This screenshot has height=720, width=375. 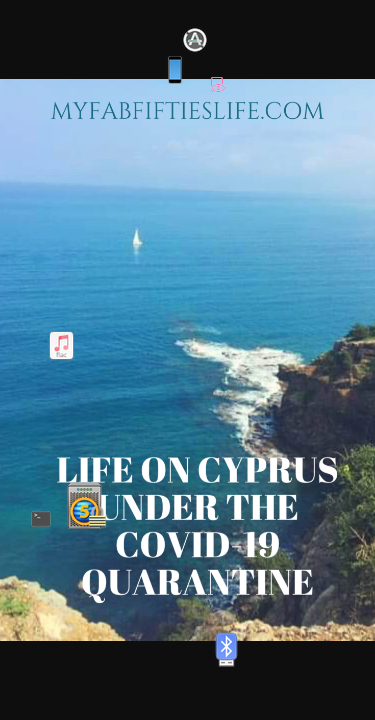 I want to click on check for available software updates, so click(x=195, y=40).